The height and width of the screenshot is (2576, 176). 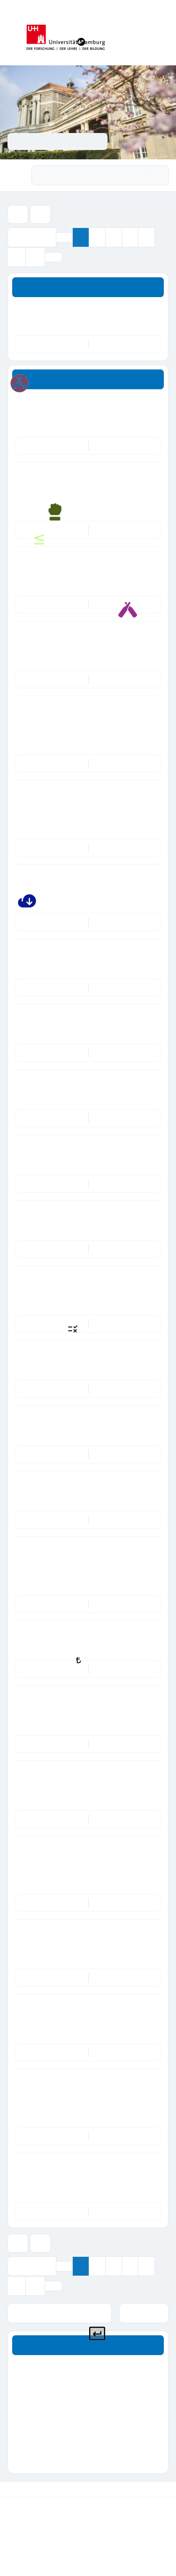 I want to click on rendact brand logo, so click(x=81, y=42).